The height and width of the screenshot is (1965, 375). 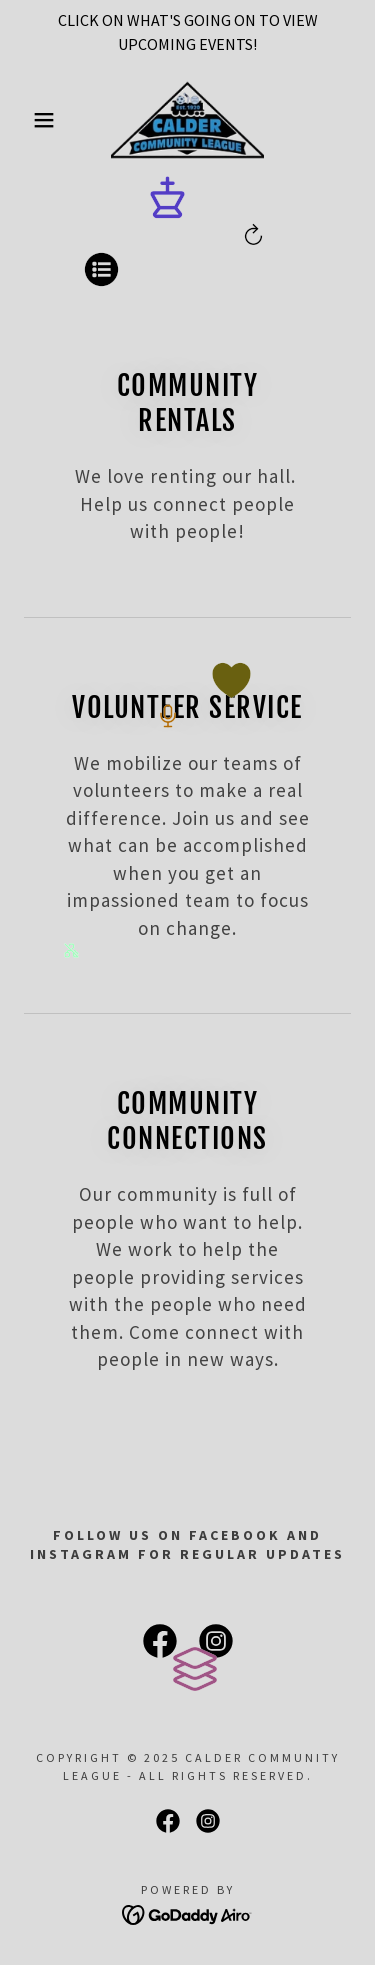 What do you see at coordinates (101, 269) in the screenshot?
I see `view list or menu options` at bounding box center [101, 269].